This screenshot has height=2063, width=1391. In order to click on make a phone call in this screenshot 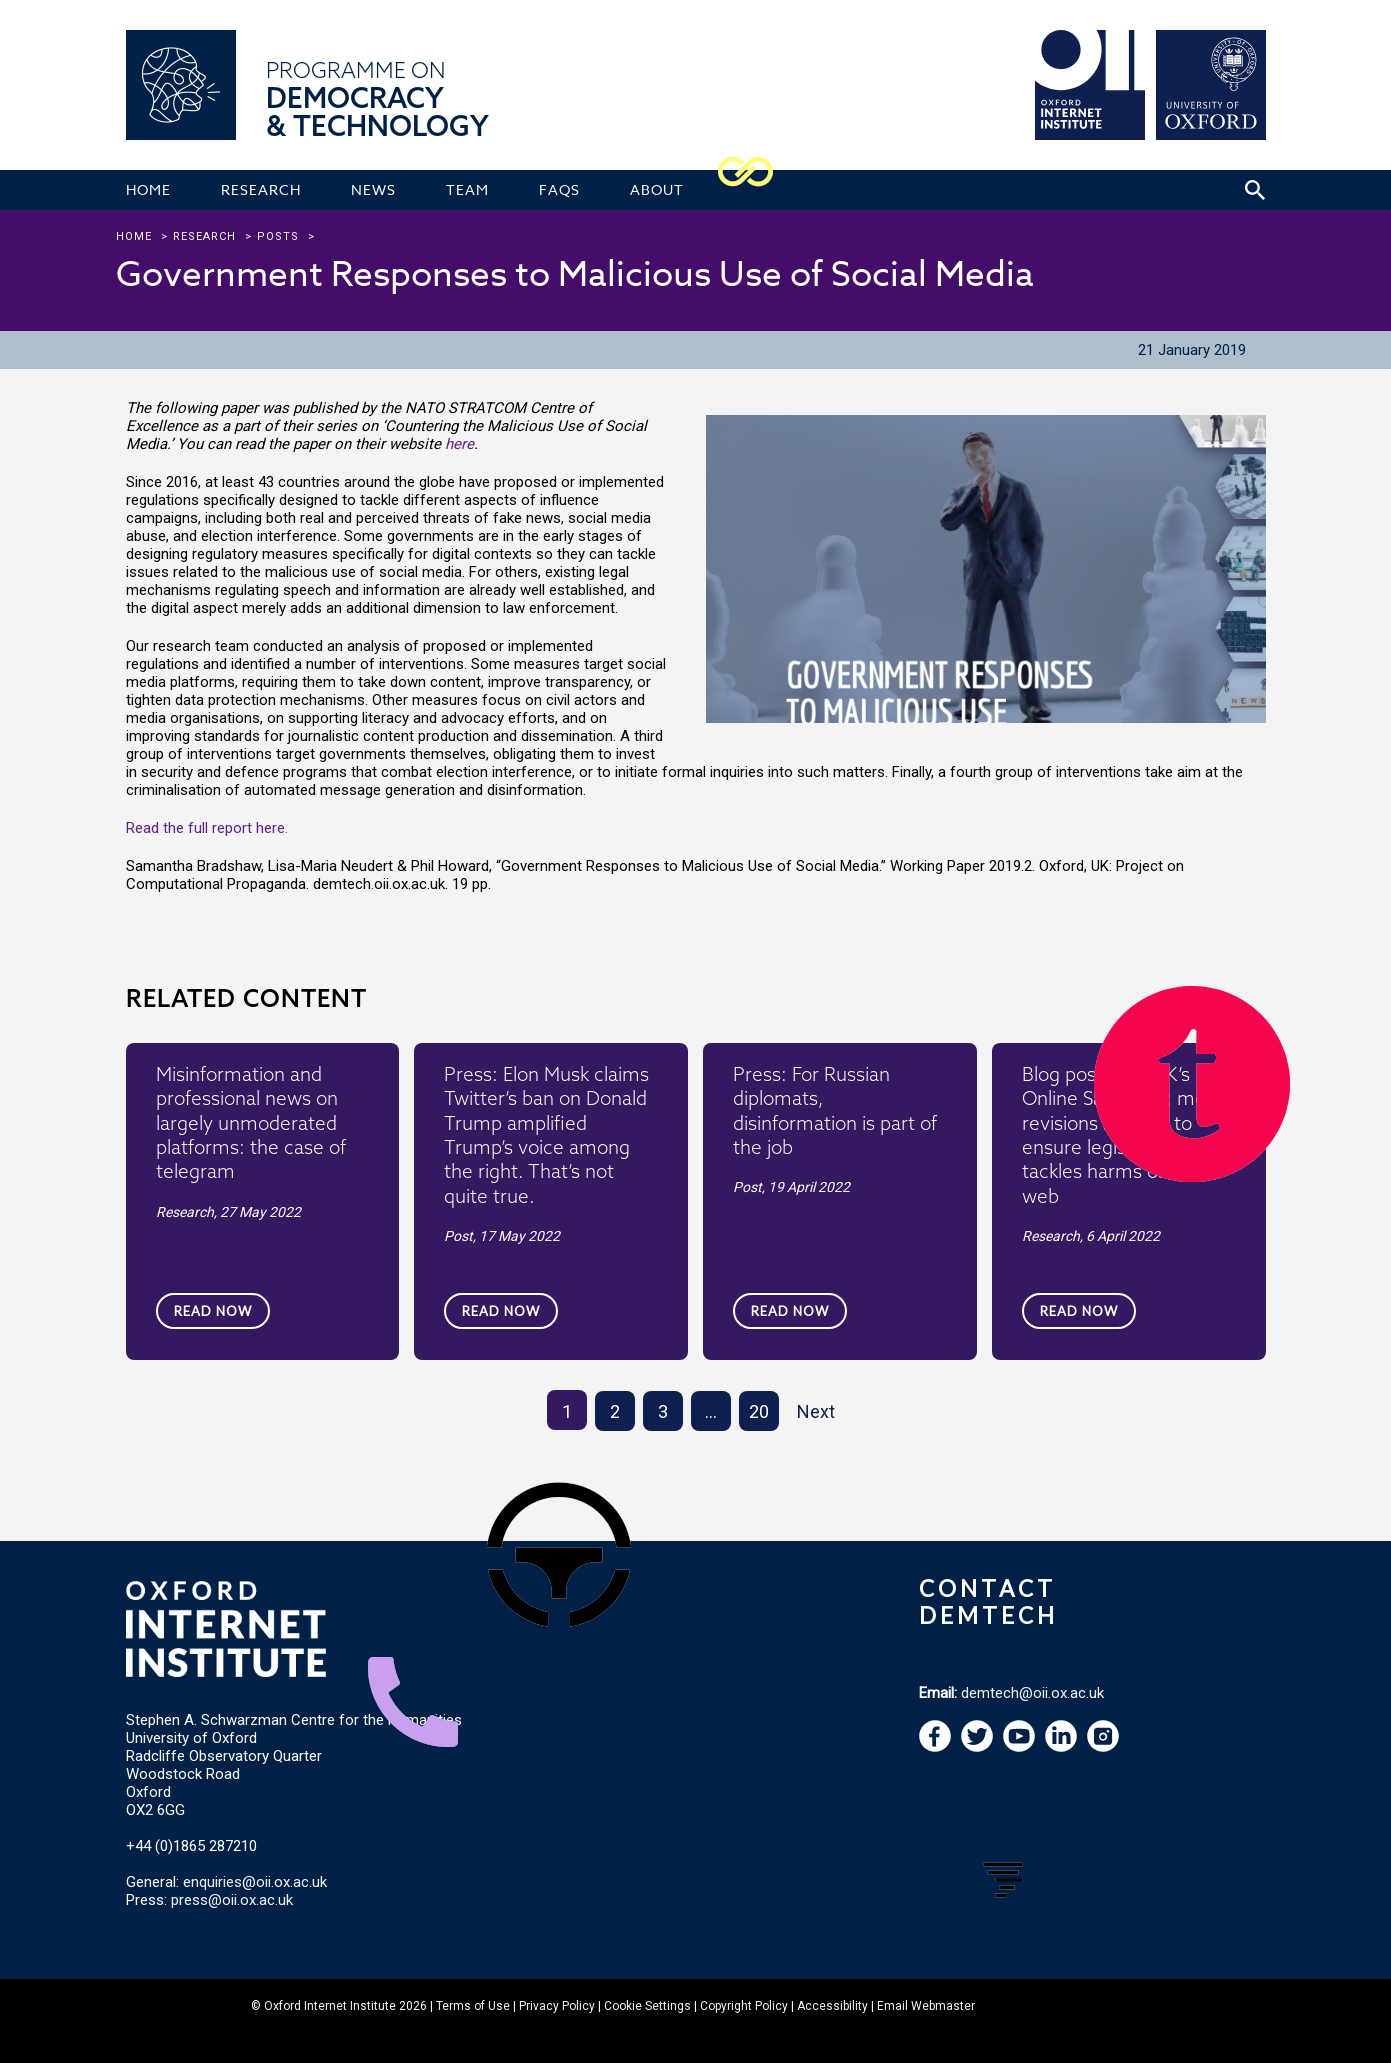, I will do `click(413, 1702)`.